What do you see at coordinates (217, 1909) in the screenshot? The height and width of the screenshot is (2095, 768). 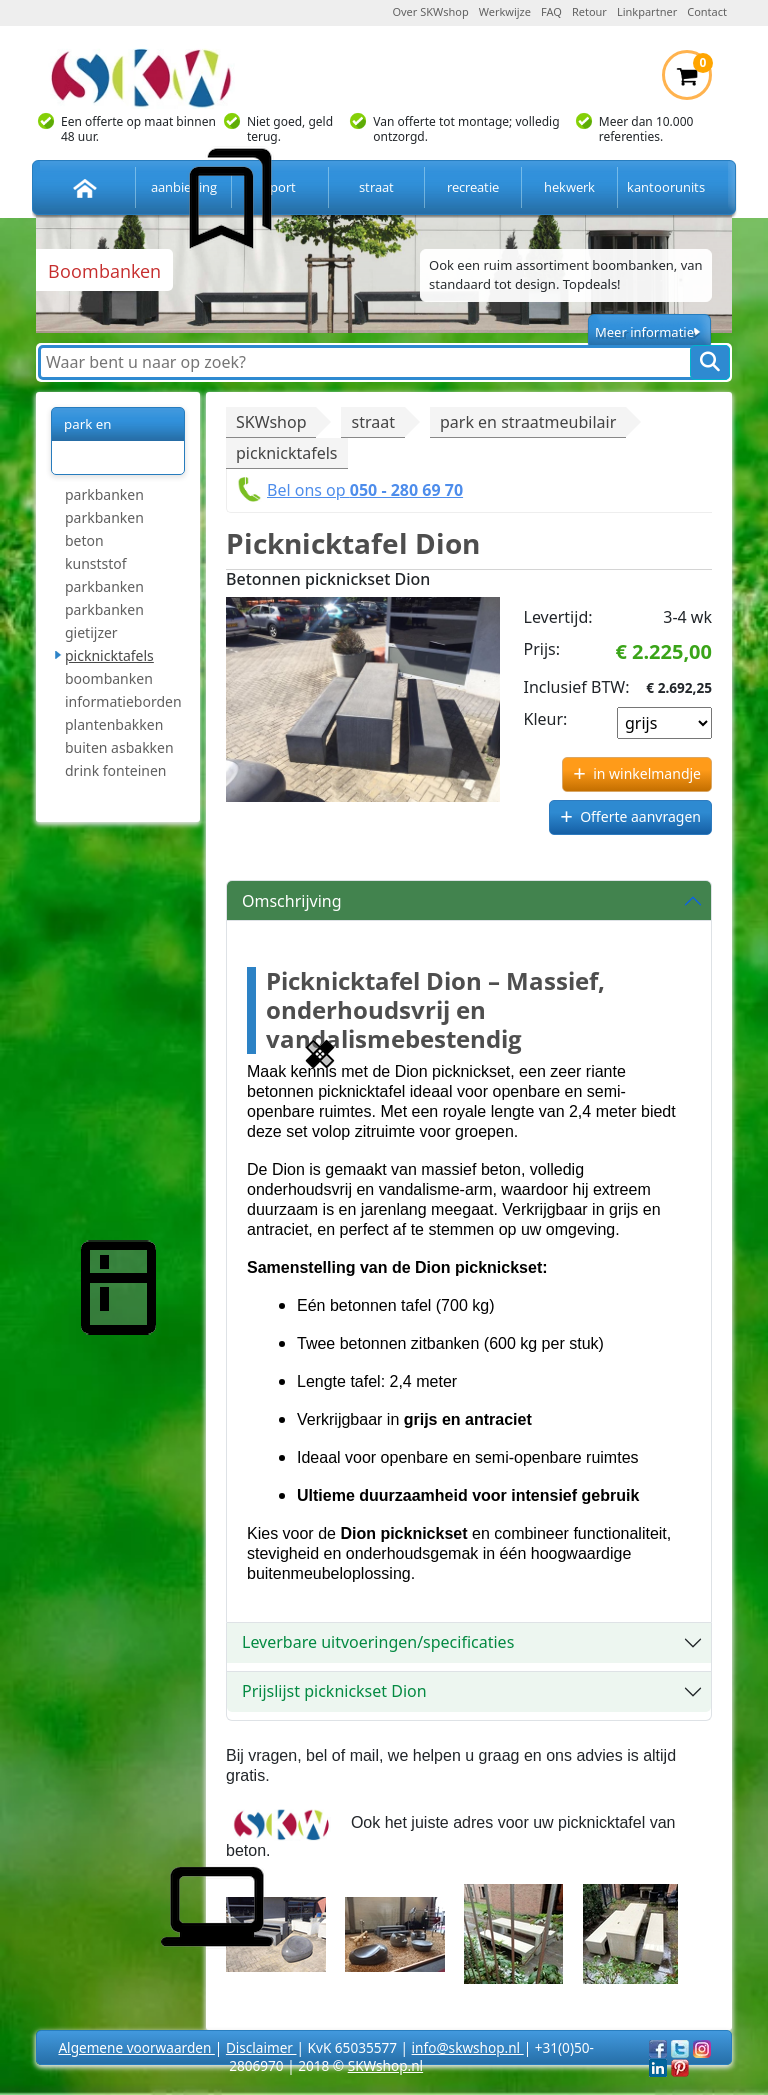 I see `access windows laptop settings` at bounding box center [217, 1909].